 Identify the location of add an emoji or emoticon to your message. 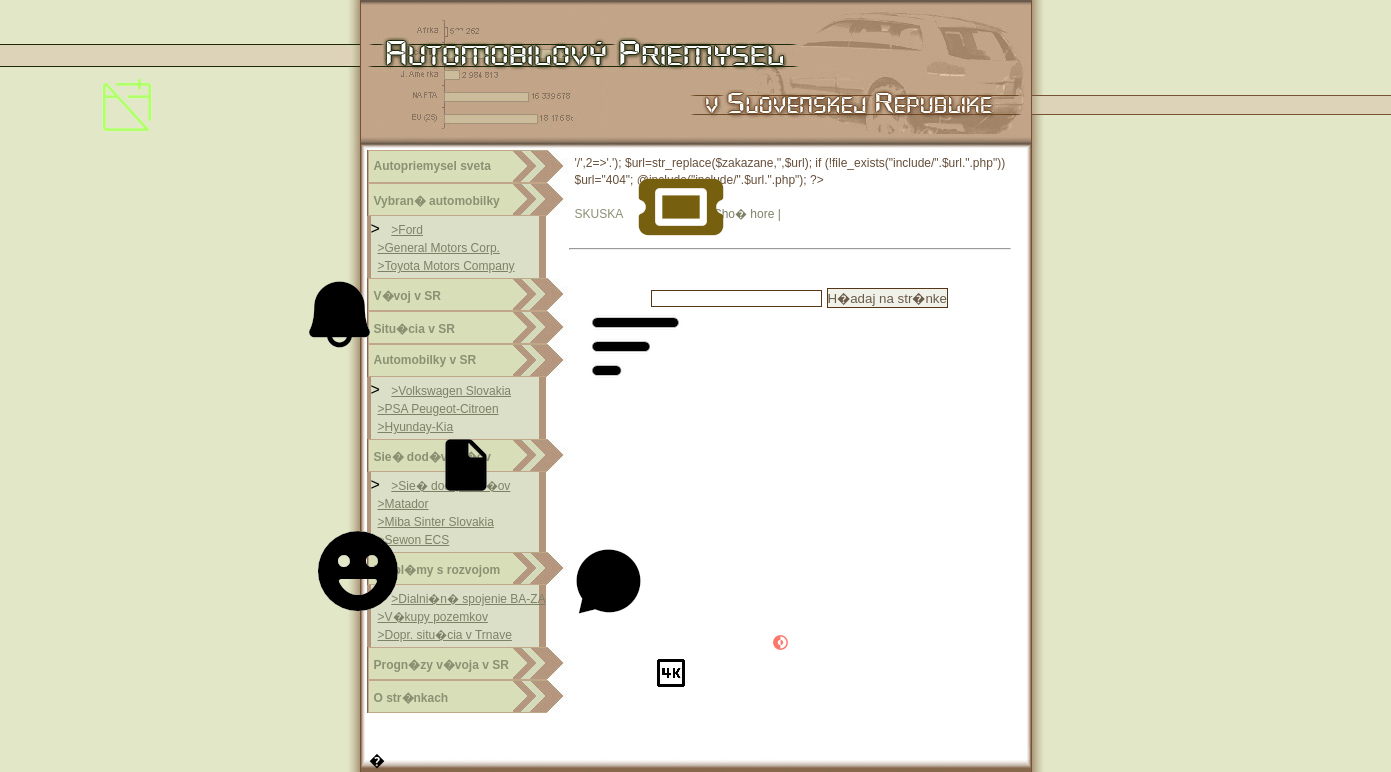
(358, 571).